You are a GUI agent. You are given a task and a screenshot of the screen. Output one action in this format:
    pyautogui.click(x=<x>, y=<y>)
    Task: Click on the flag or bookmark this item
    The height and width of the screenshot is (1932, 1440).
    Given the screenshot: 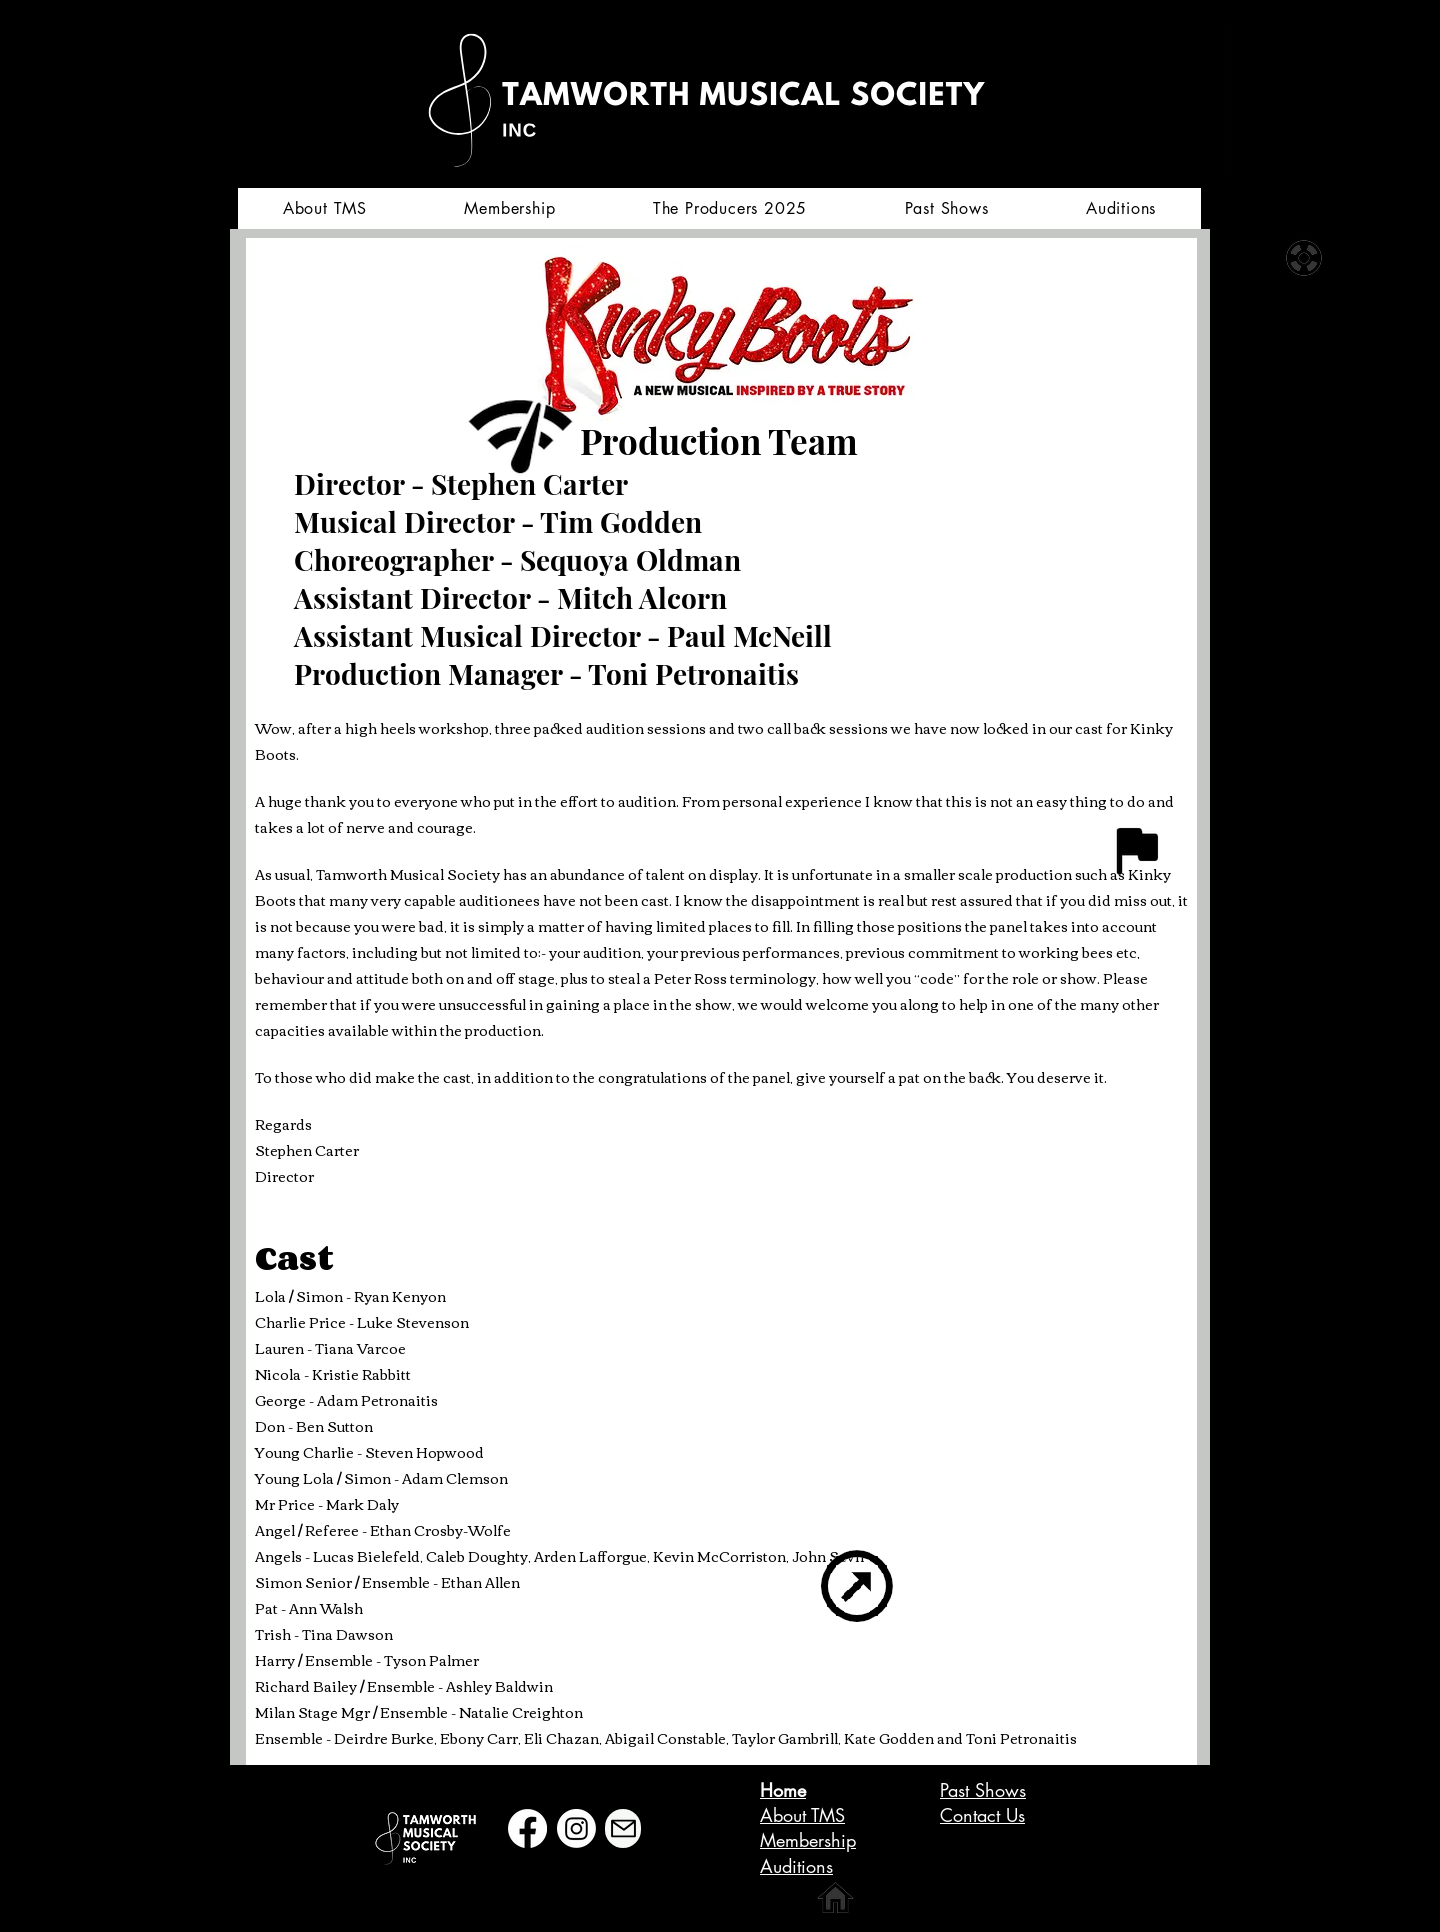 What is the action you would take?
    pyautogui.click(x=1136, y=850)
    